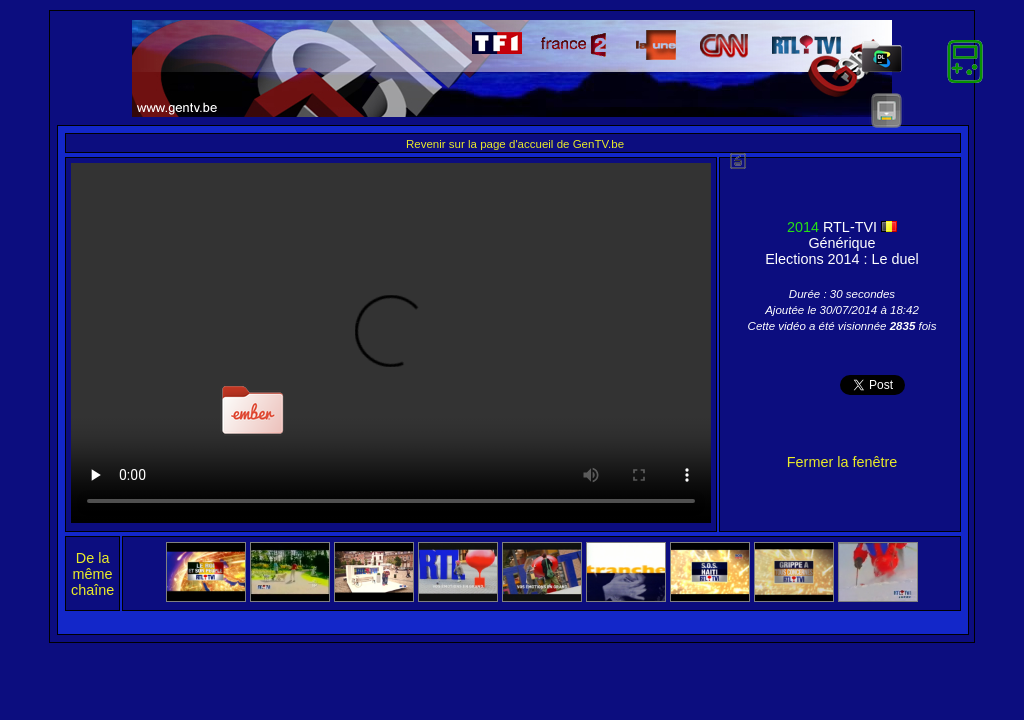 The height and width of the screenshot is (720, 1024). Describe the element at coordinates (738, 161) in the screenshot. I see `open character map to insert special symbols` at that location.